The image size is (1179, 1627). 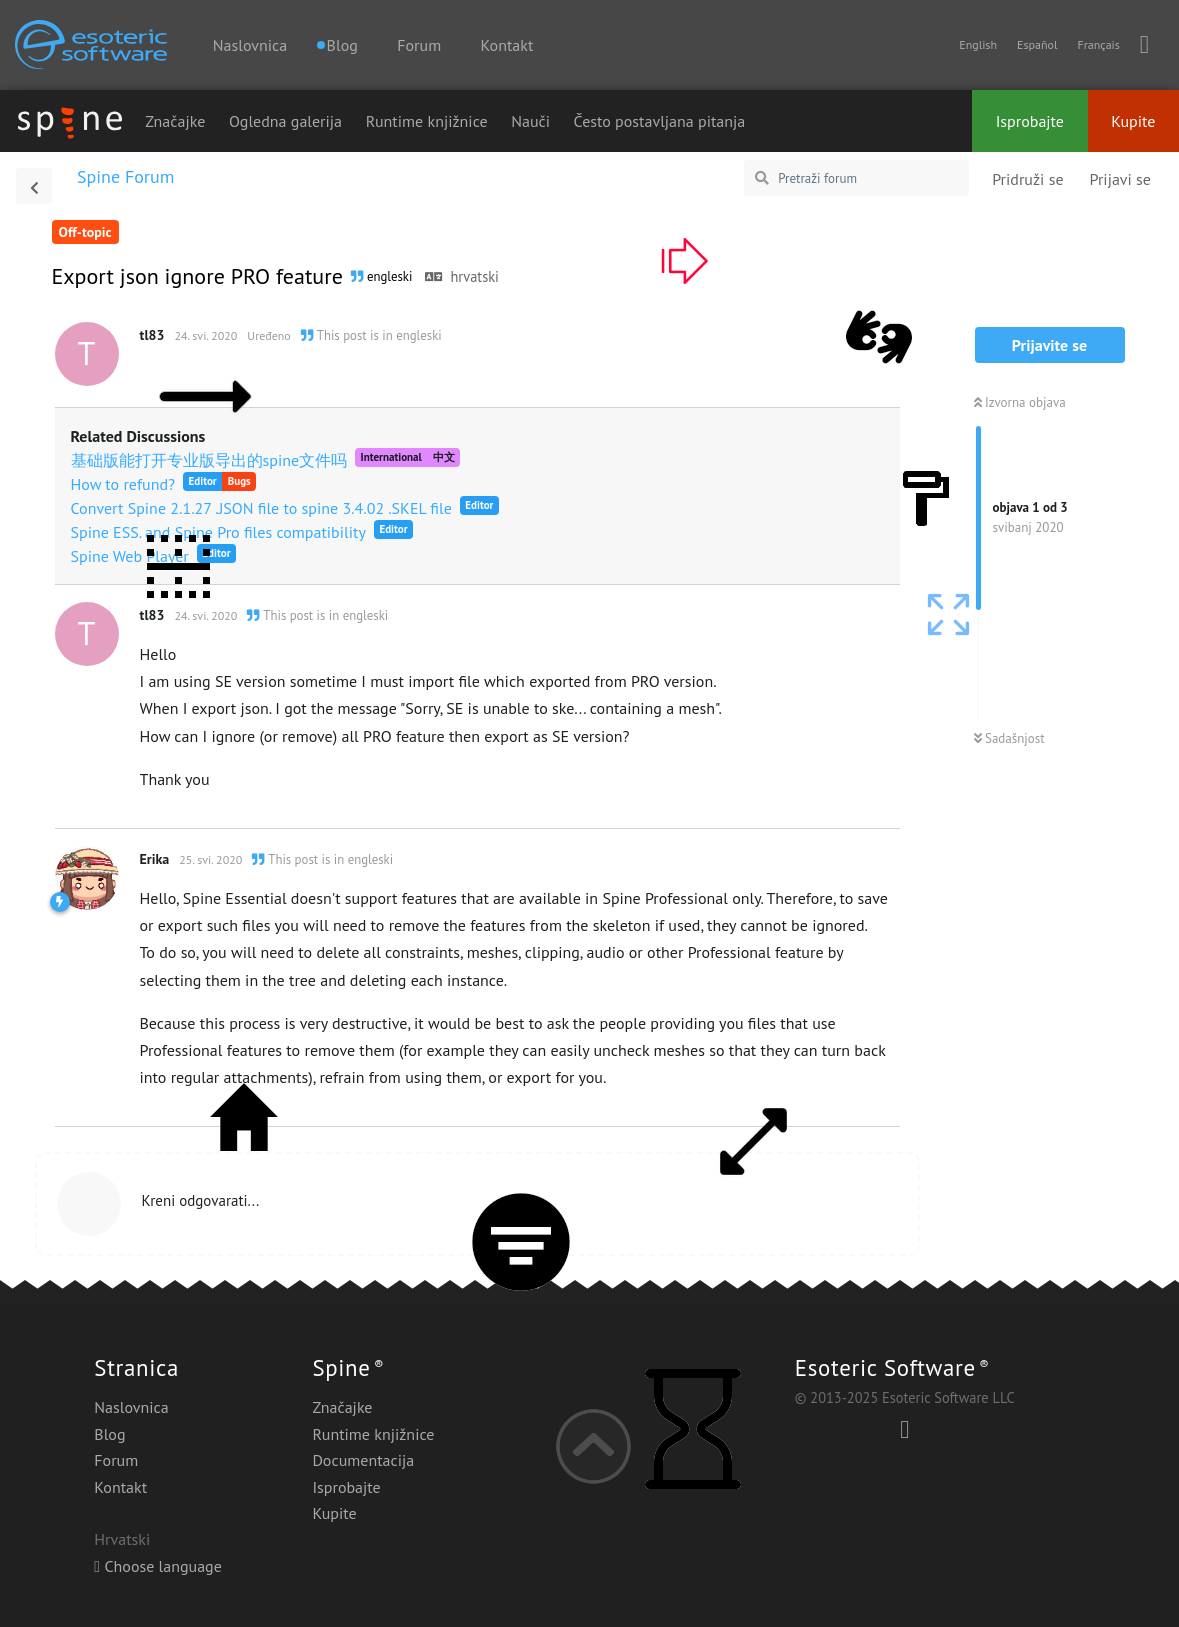 I want to click on navigate to the home screen, so click(x=244, y=1117).